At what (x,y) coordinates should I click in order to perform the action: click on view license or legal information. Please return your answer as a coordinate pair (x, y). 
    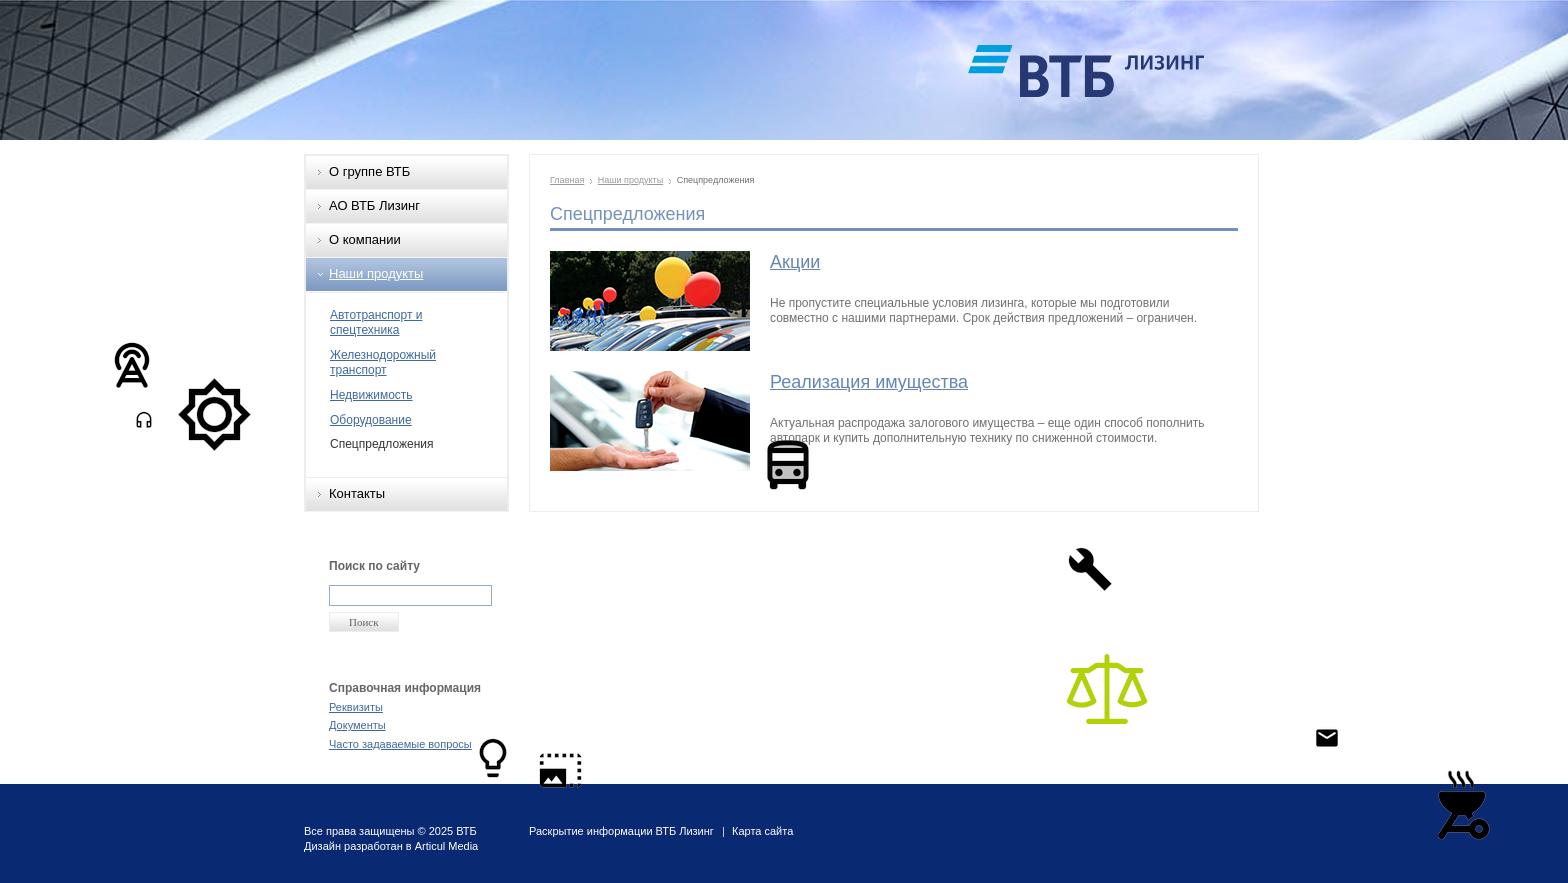
    Looking at the image, I should click on (1107, 689).